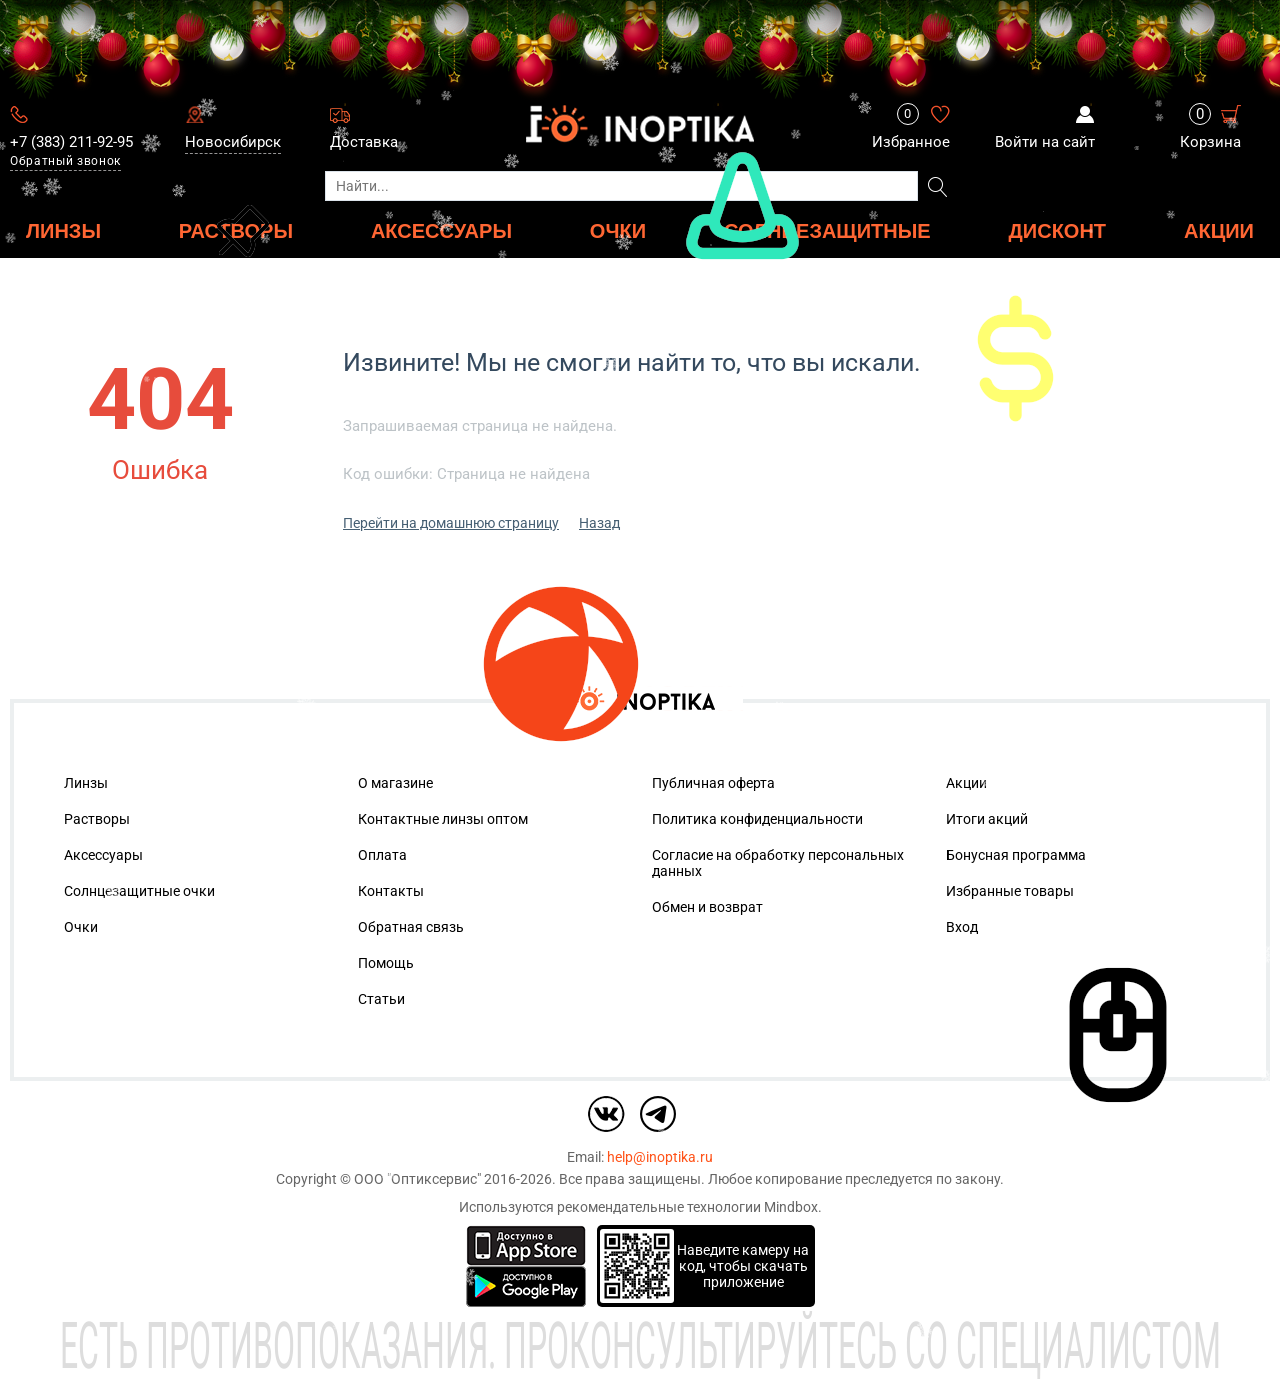 The image size is (1280, 1390). What do you see at coordinates (561, 664) in the screenshot?
I see `access games or entertainment features` at bounding box center [561, 664].